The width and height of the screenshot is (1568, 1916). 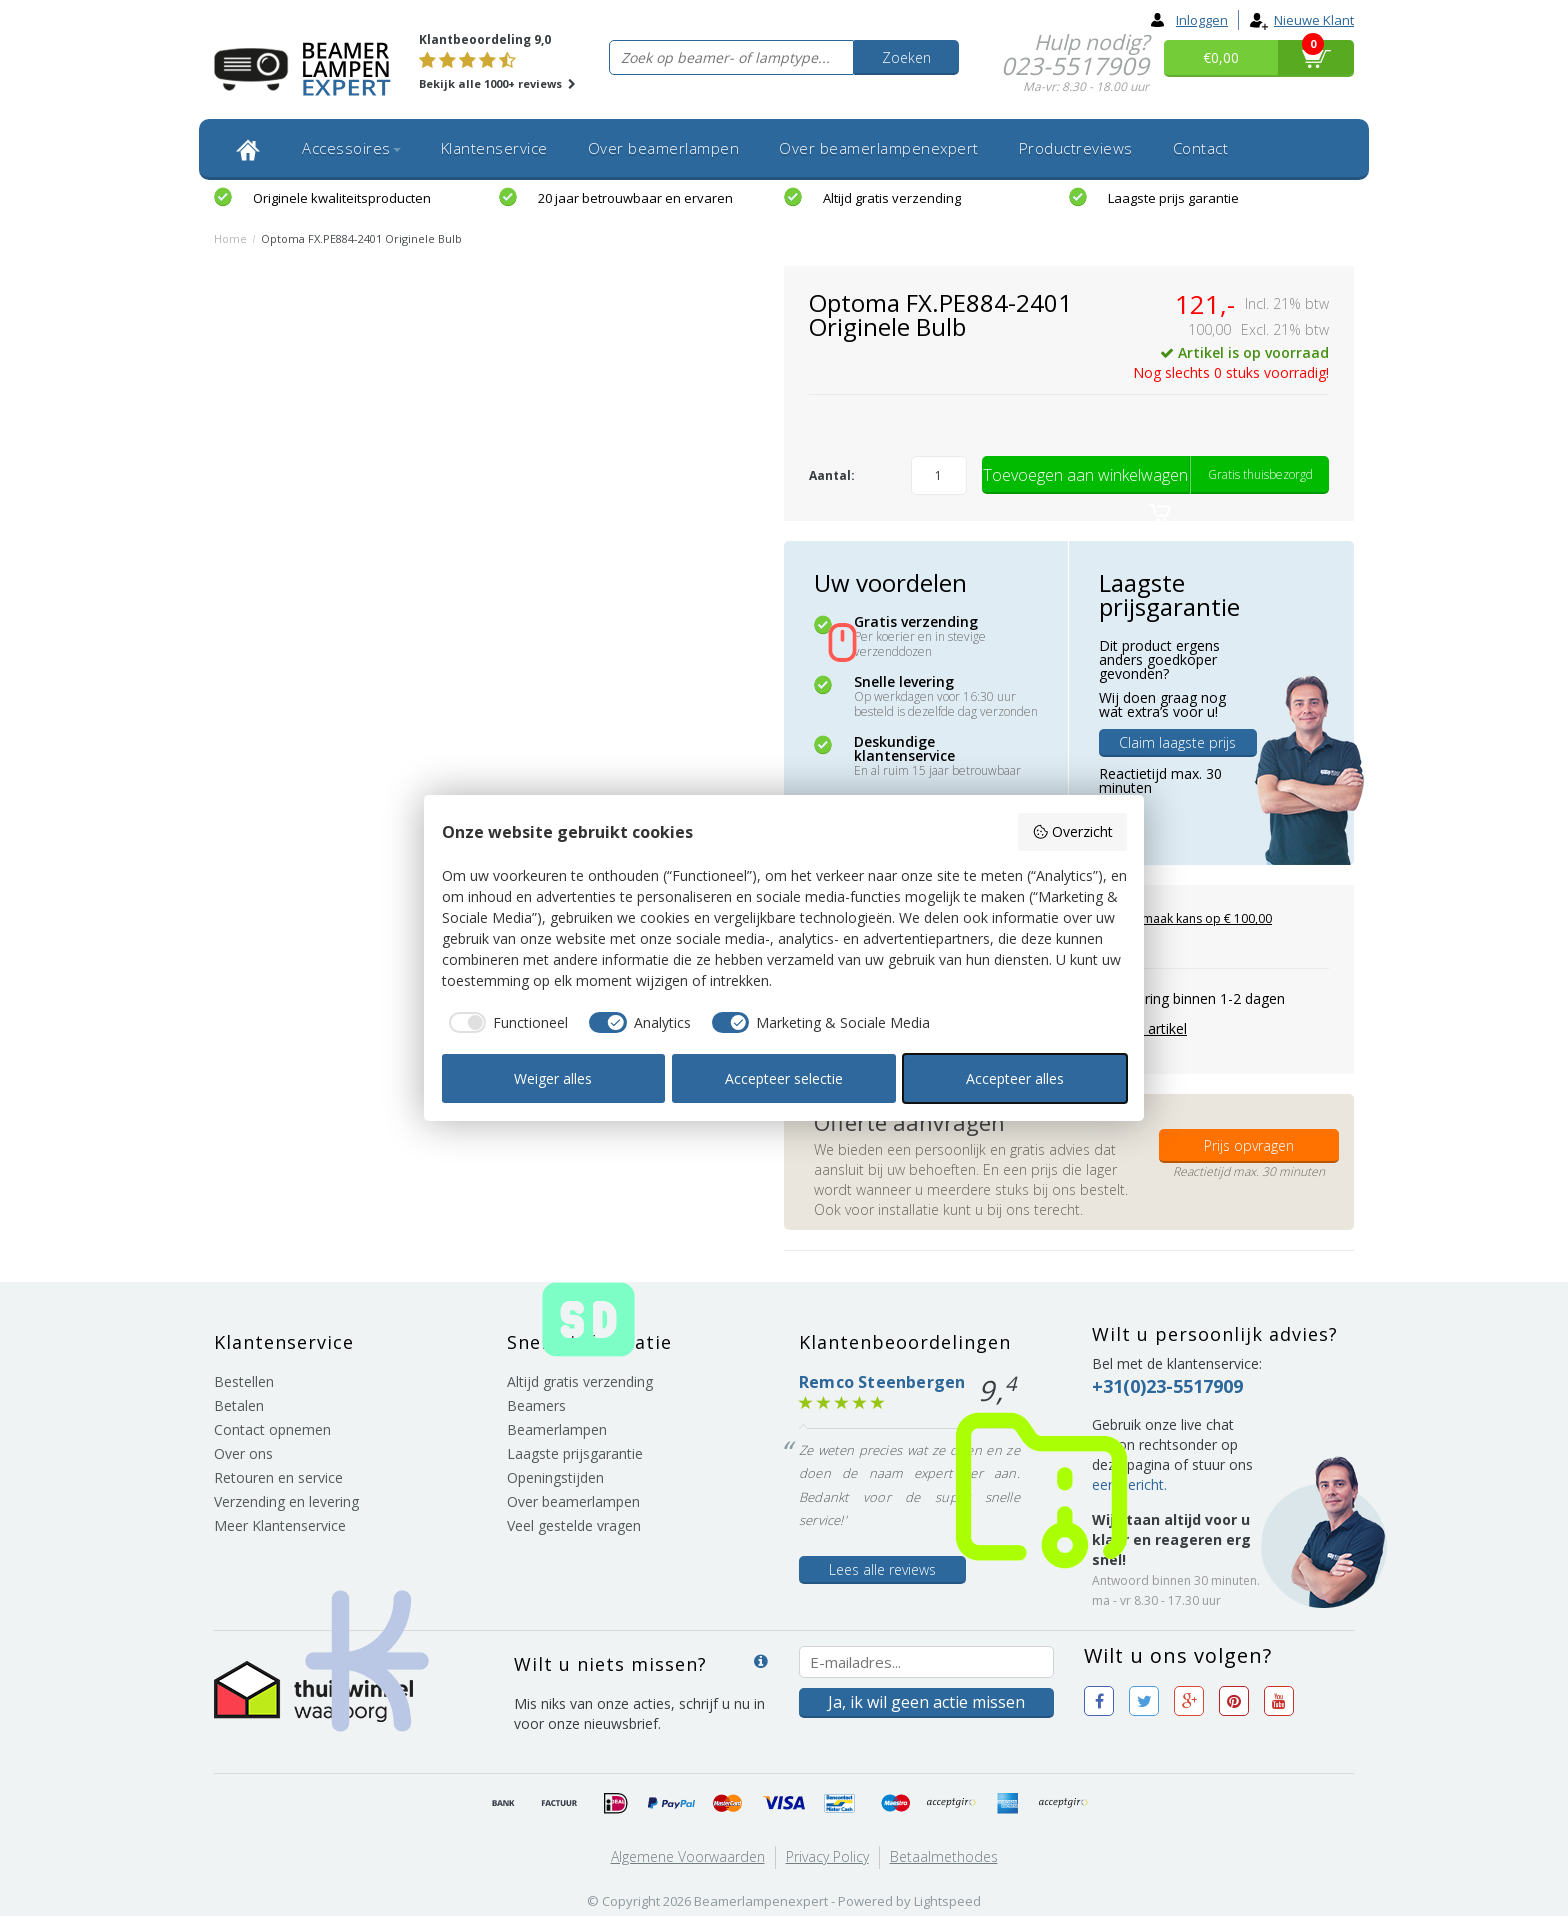 What do you see at coordinates (842, 642) in the screenshot?
I see `mouse input device indicator` at bounding box center [842, 642].